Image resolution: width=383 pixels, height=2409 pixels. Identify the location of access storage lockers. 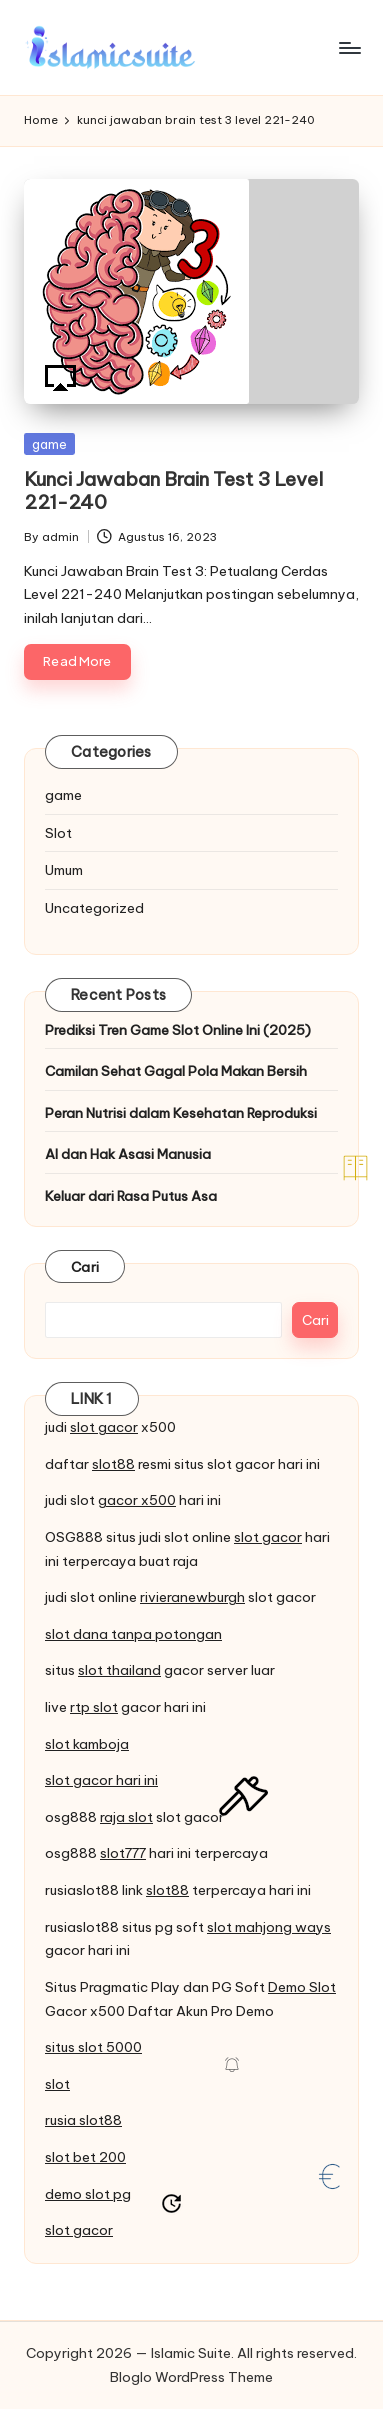
(355, 1167).